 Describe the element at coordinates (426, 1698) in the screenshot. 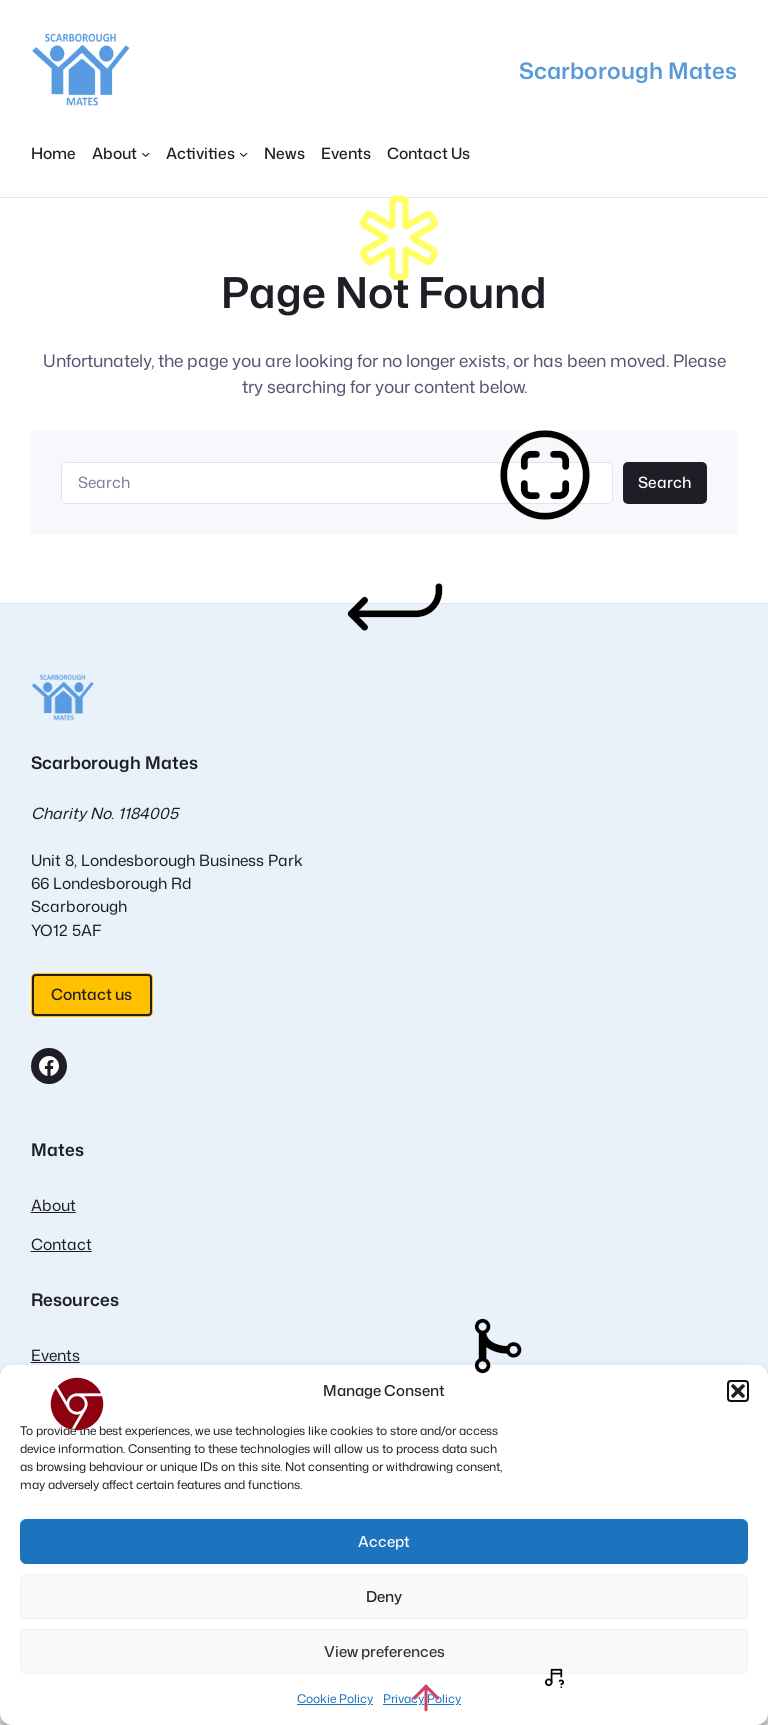

I see `move item up in a list` at that location.